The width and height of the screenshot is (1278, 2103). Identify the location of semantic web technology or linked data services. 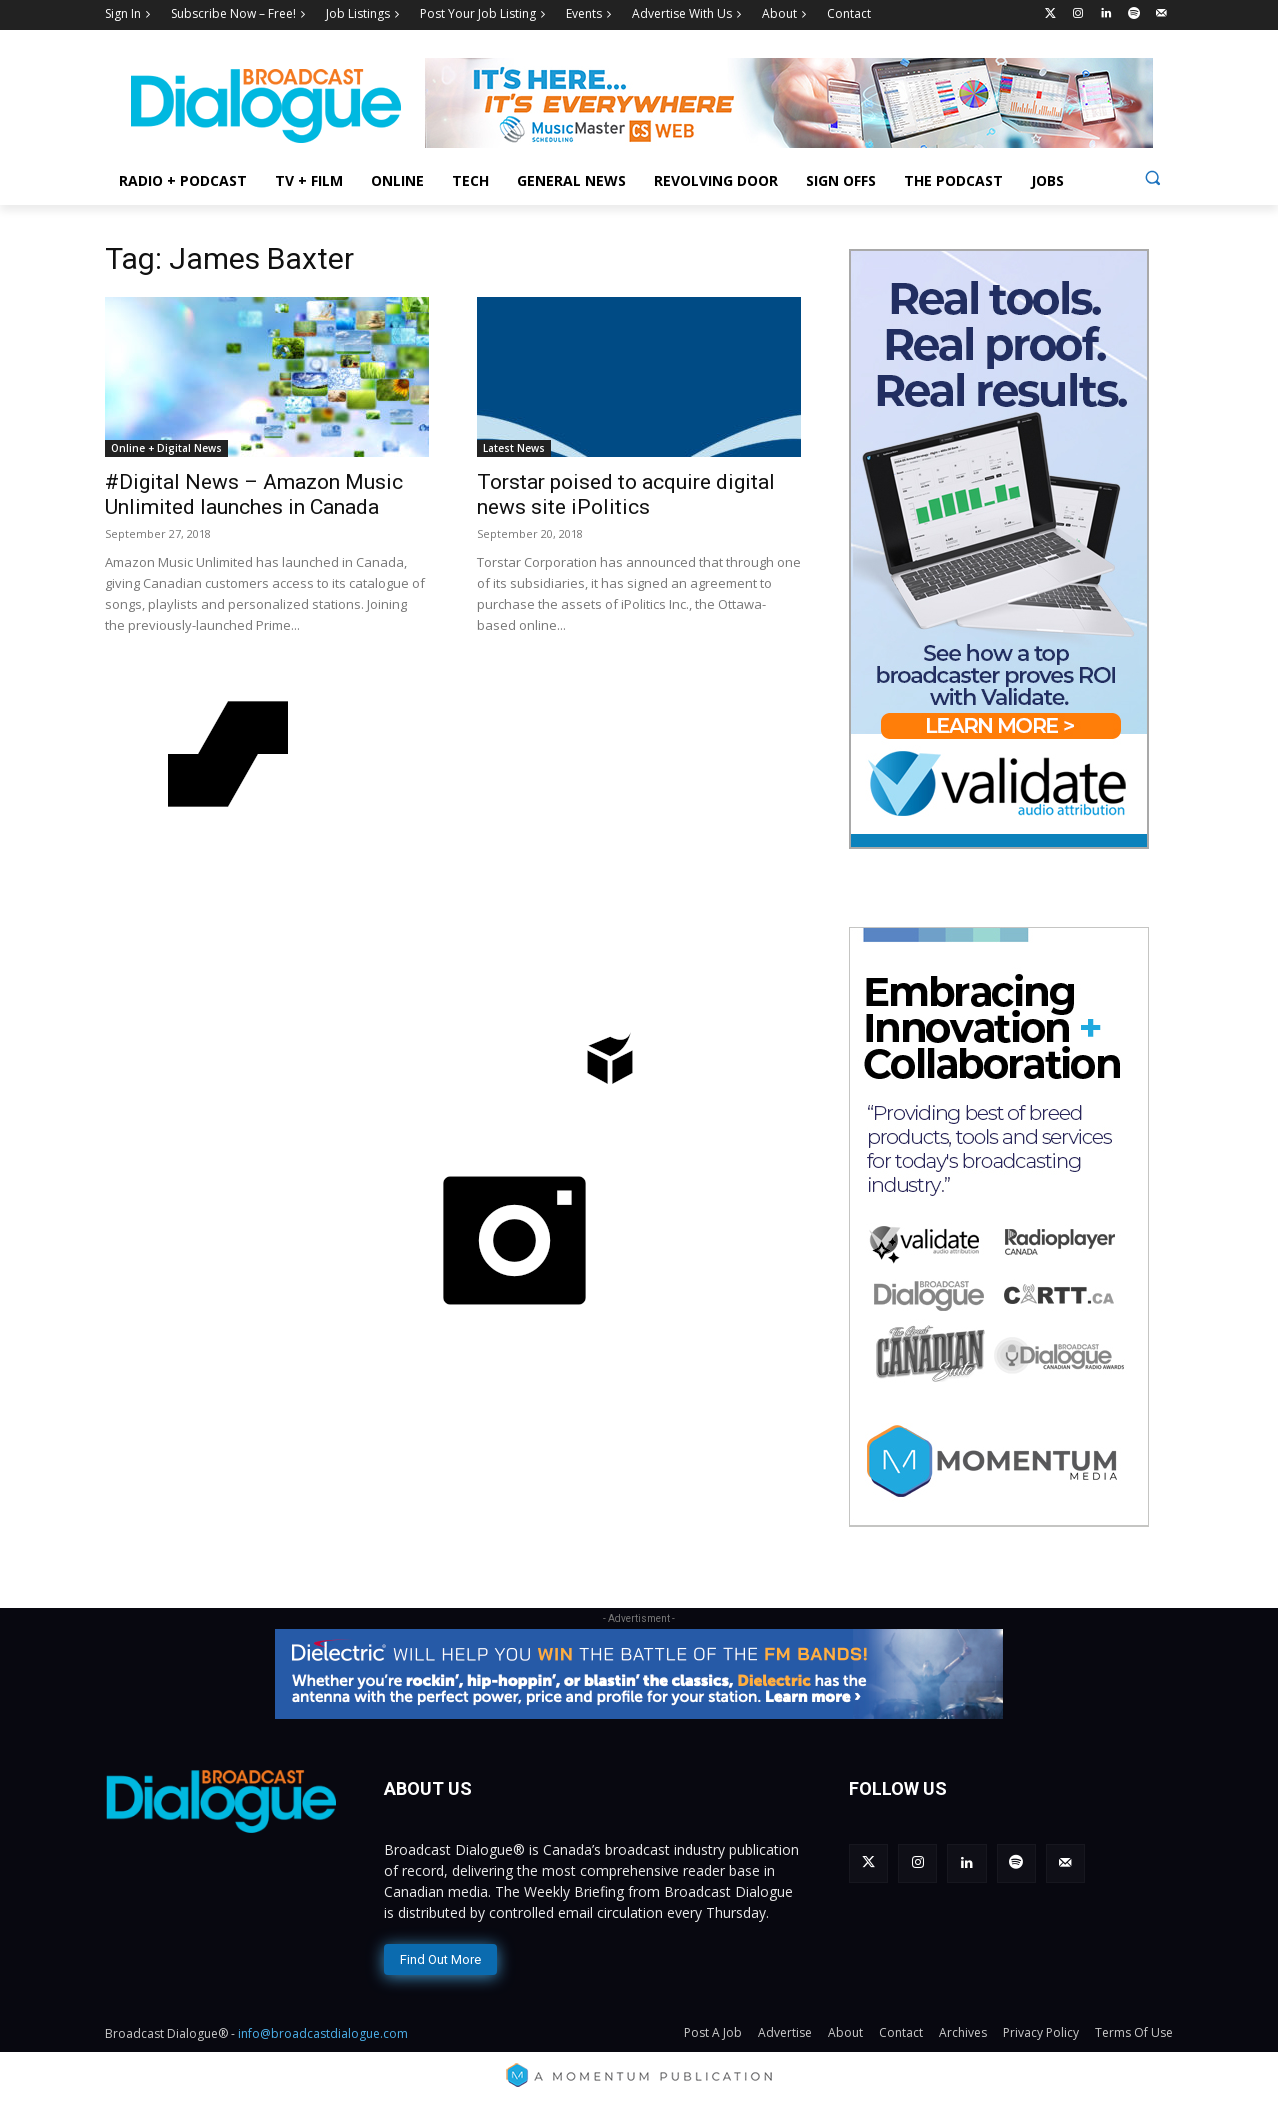
(610, 1058).